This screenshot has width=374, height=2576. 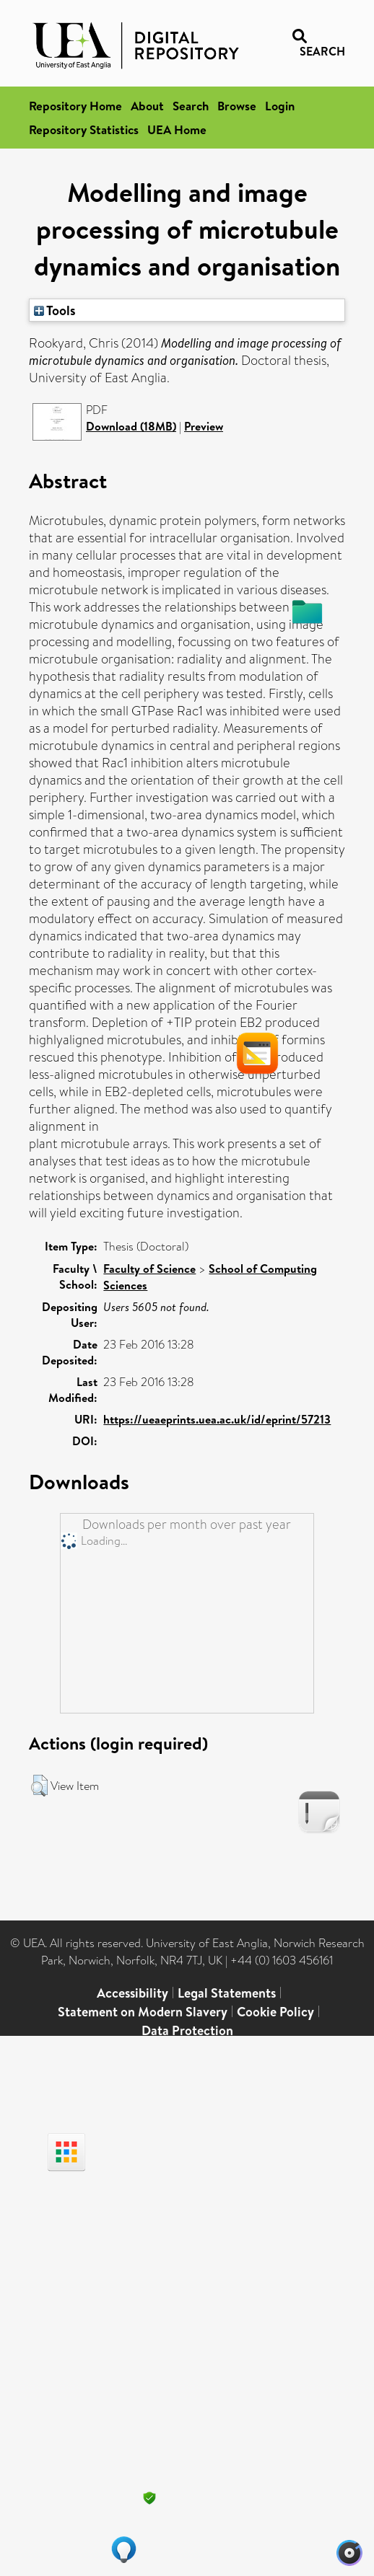 I want to click on open the green folder, so click(x=307, y=612).